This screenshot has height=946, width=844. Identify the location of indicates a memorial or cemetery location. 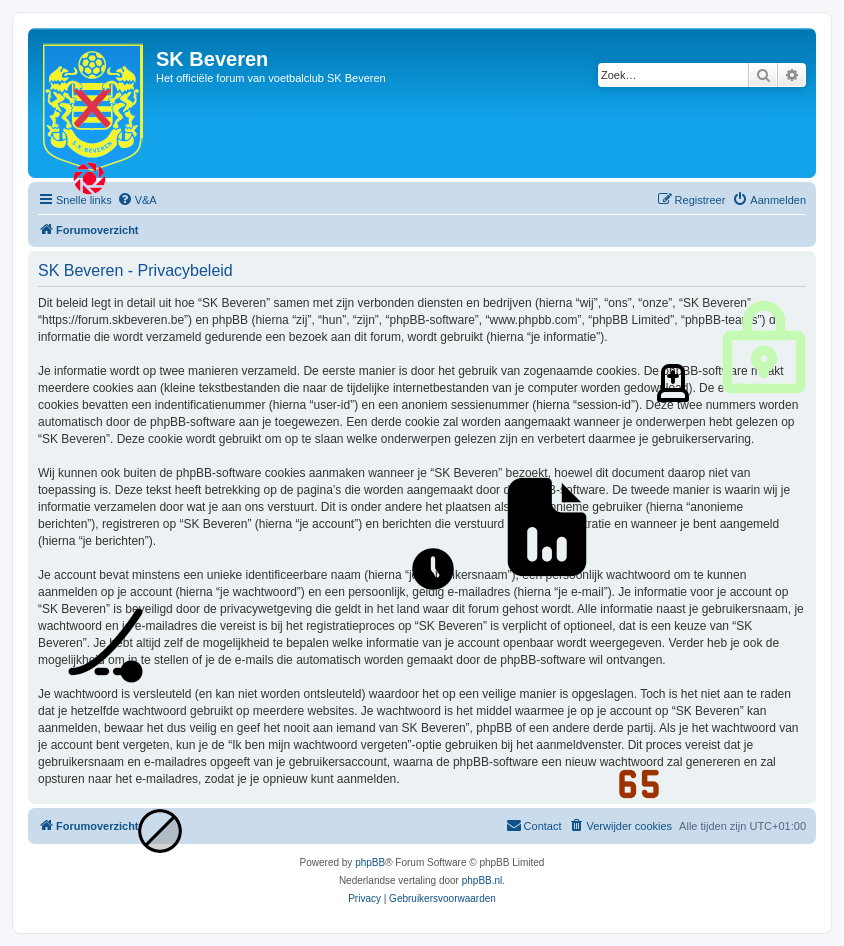
(673, 382).